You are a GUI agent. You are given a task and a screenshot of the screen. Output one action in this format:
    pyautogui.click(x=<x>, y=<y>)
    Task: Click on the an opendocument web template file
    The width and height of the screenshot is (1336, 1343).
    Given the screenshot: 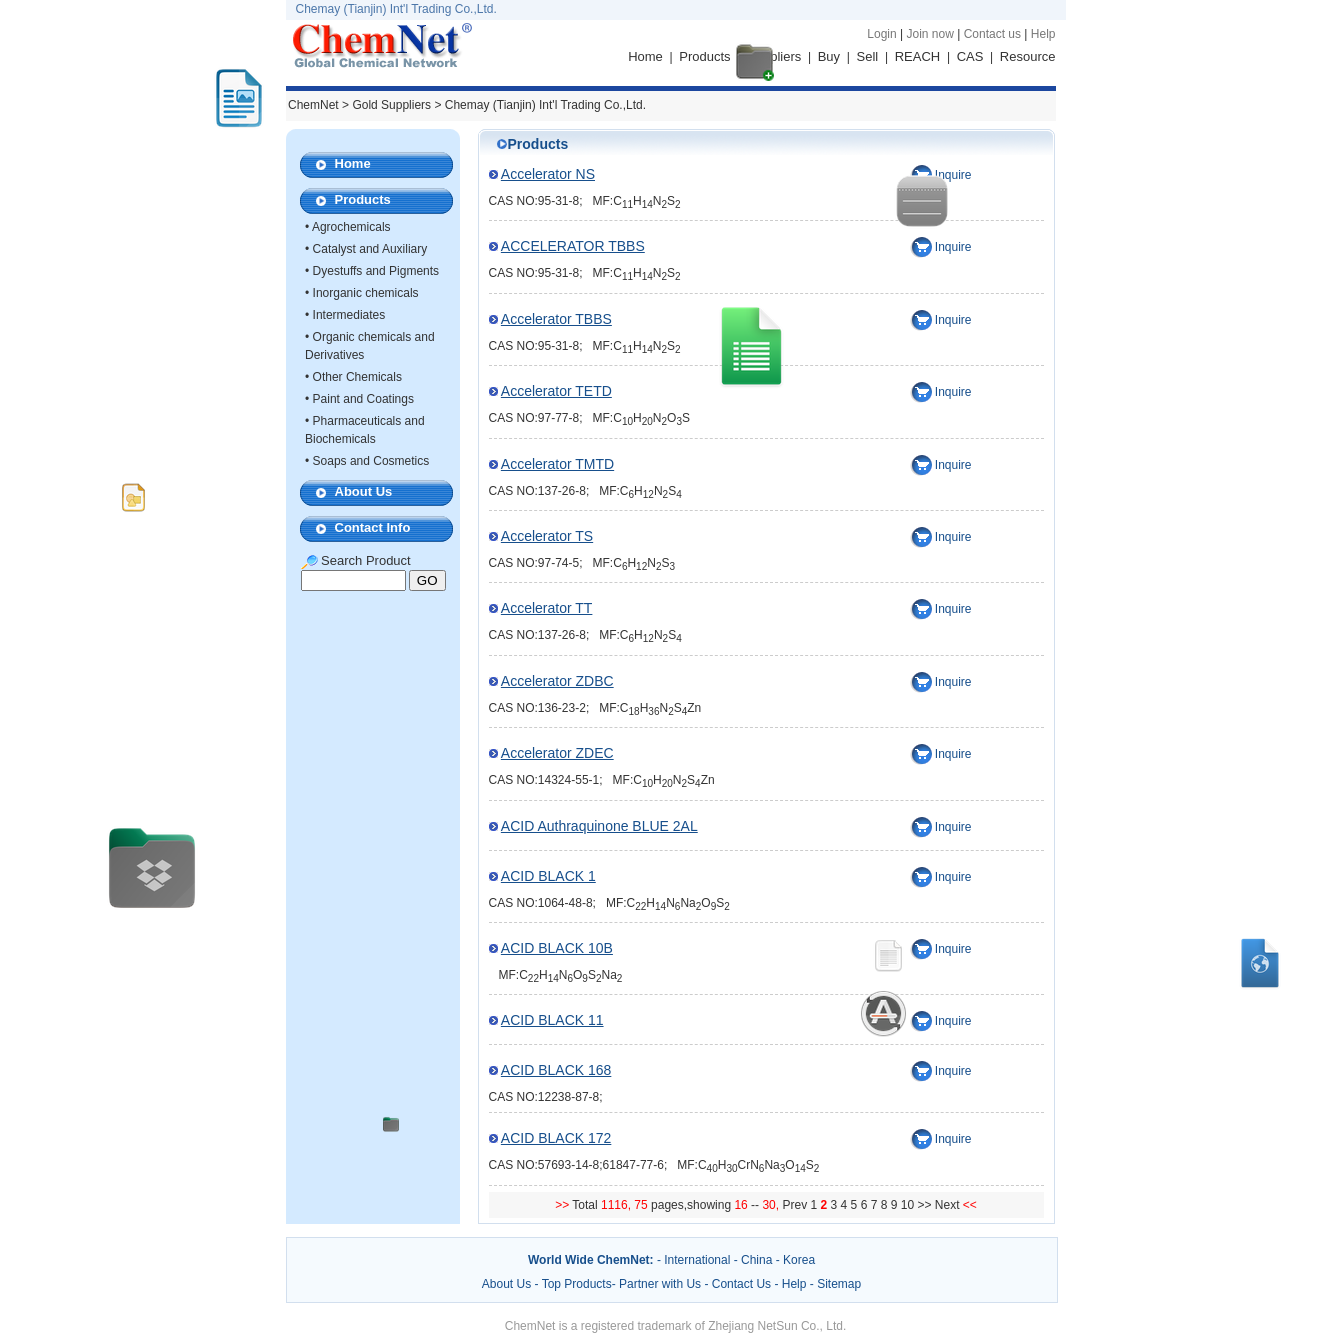 What is the action you would take?
    pyautogui.click(x=1260, y=964)
    